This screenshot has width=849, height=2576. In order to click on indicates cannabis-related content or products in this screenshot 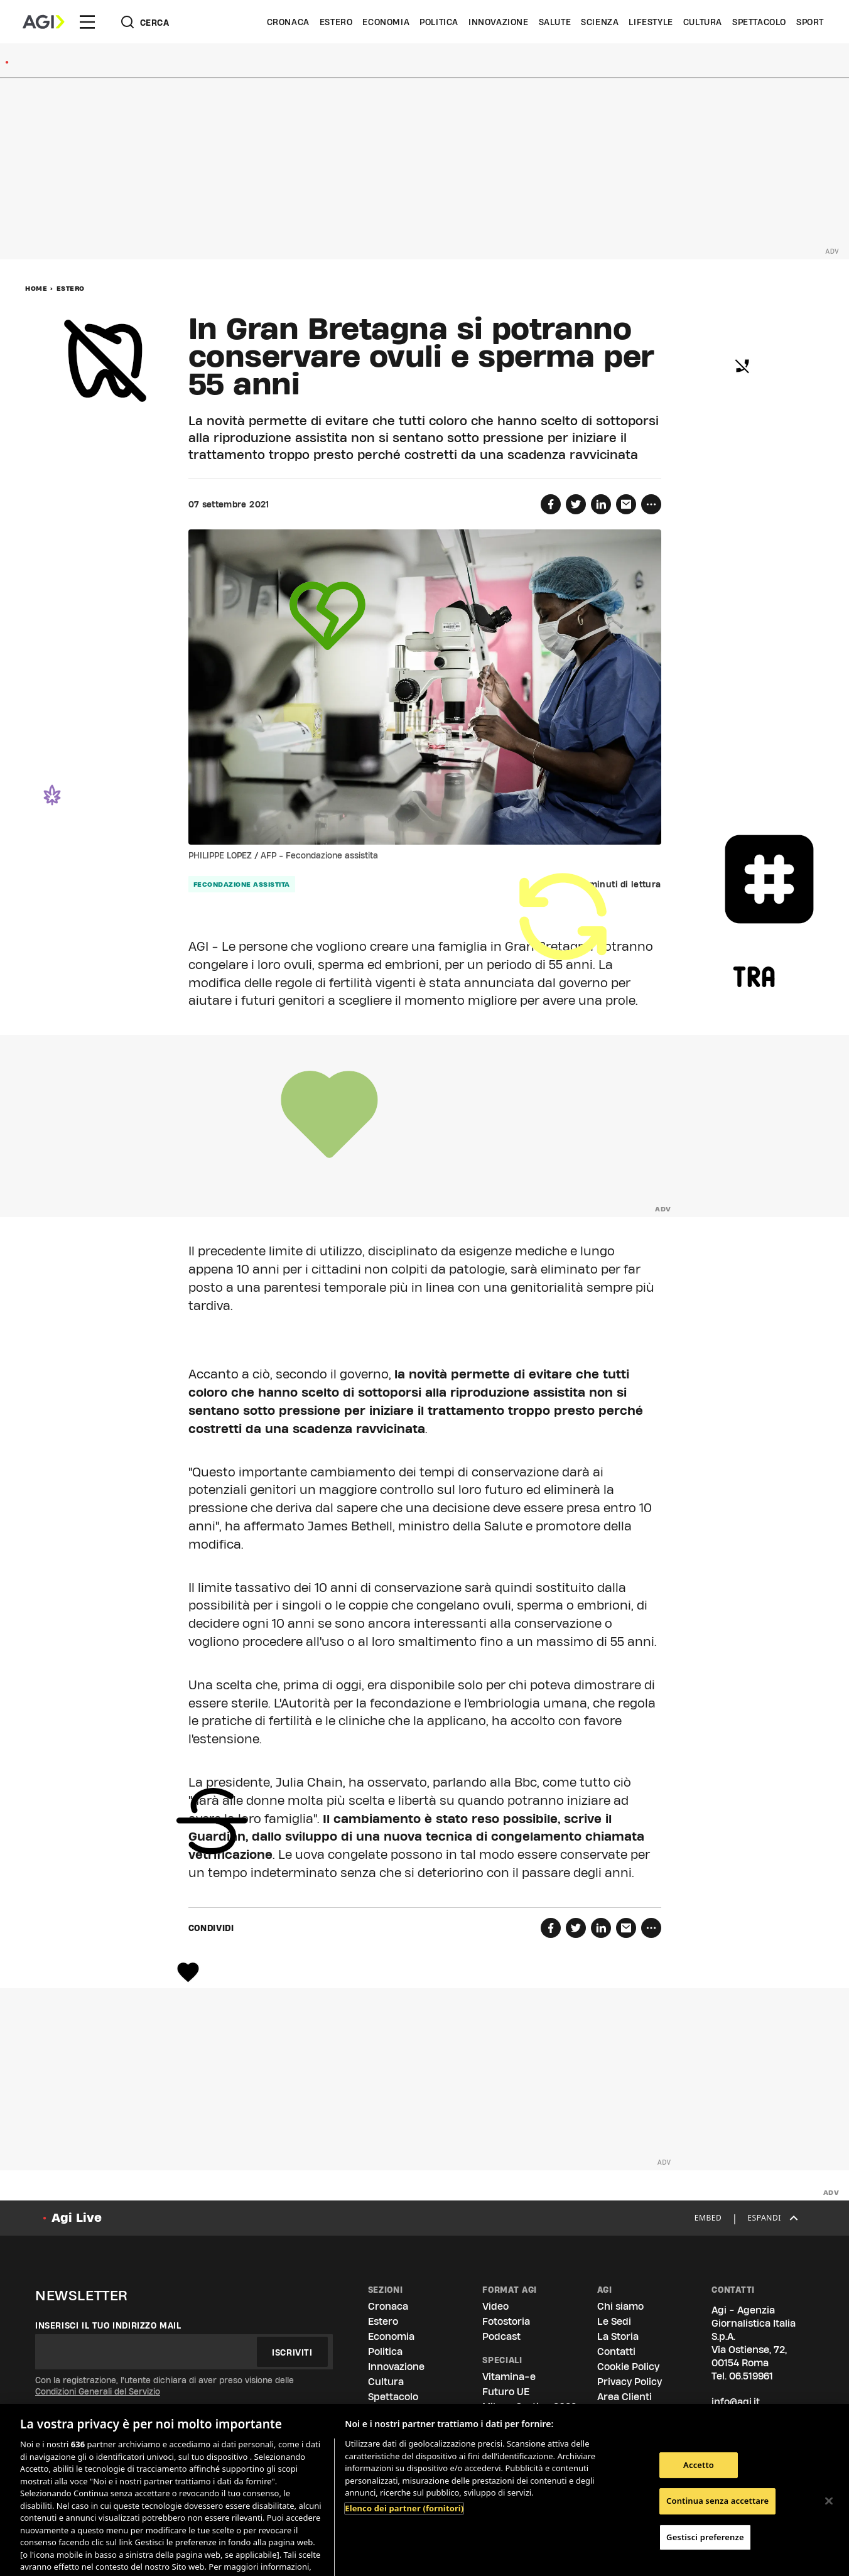, I will do `click(52, 795)`.